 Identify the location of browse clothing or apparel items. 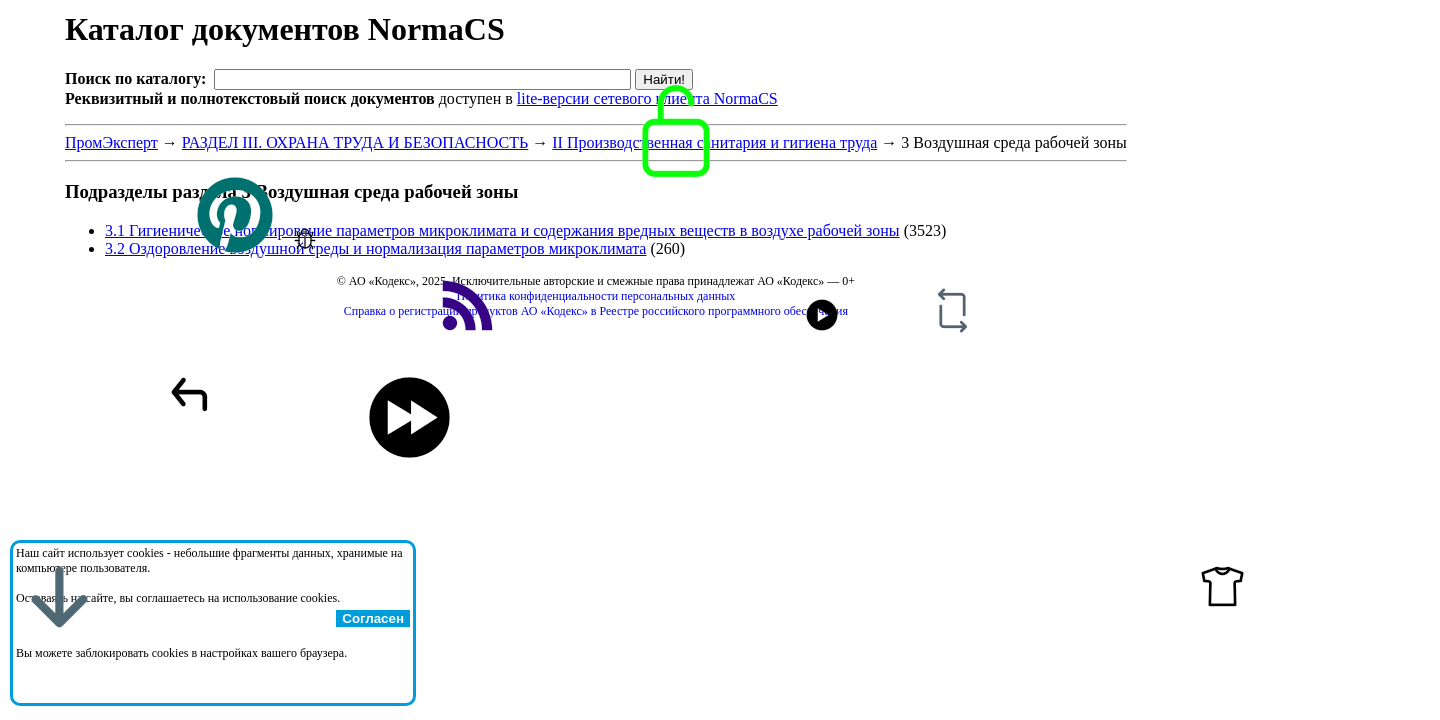
(1222, 586).